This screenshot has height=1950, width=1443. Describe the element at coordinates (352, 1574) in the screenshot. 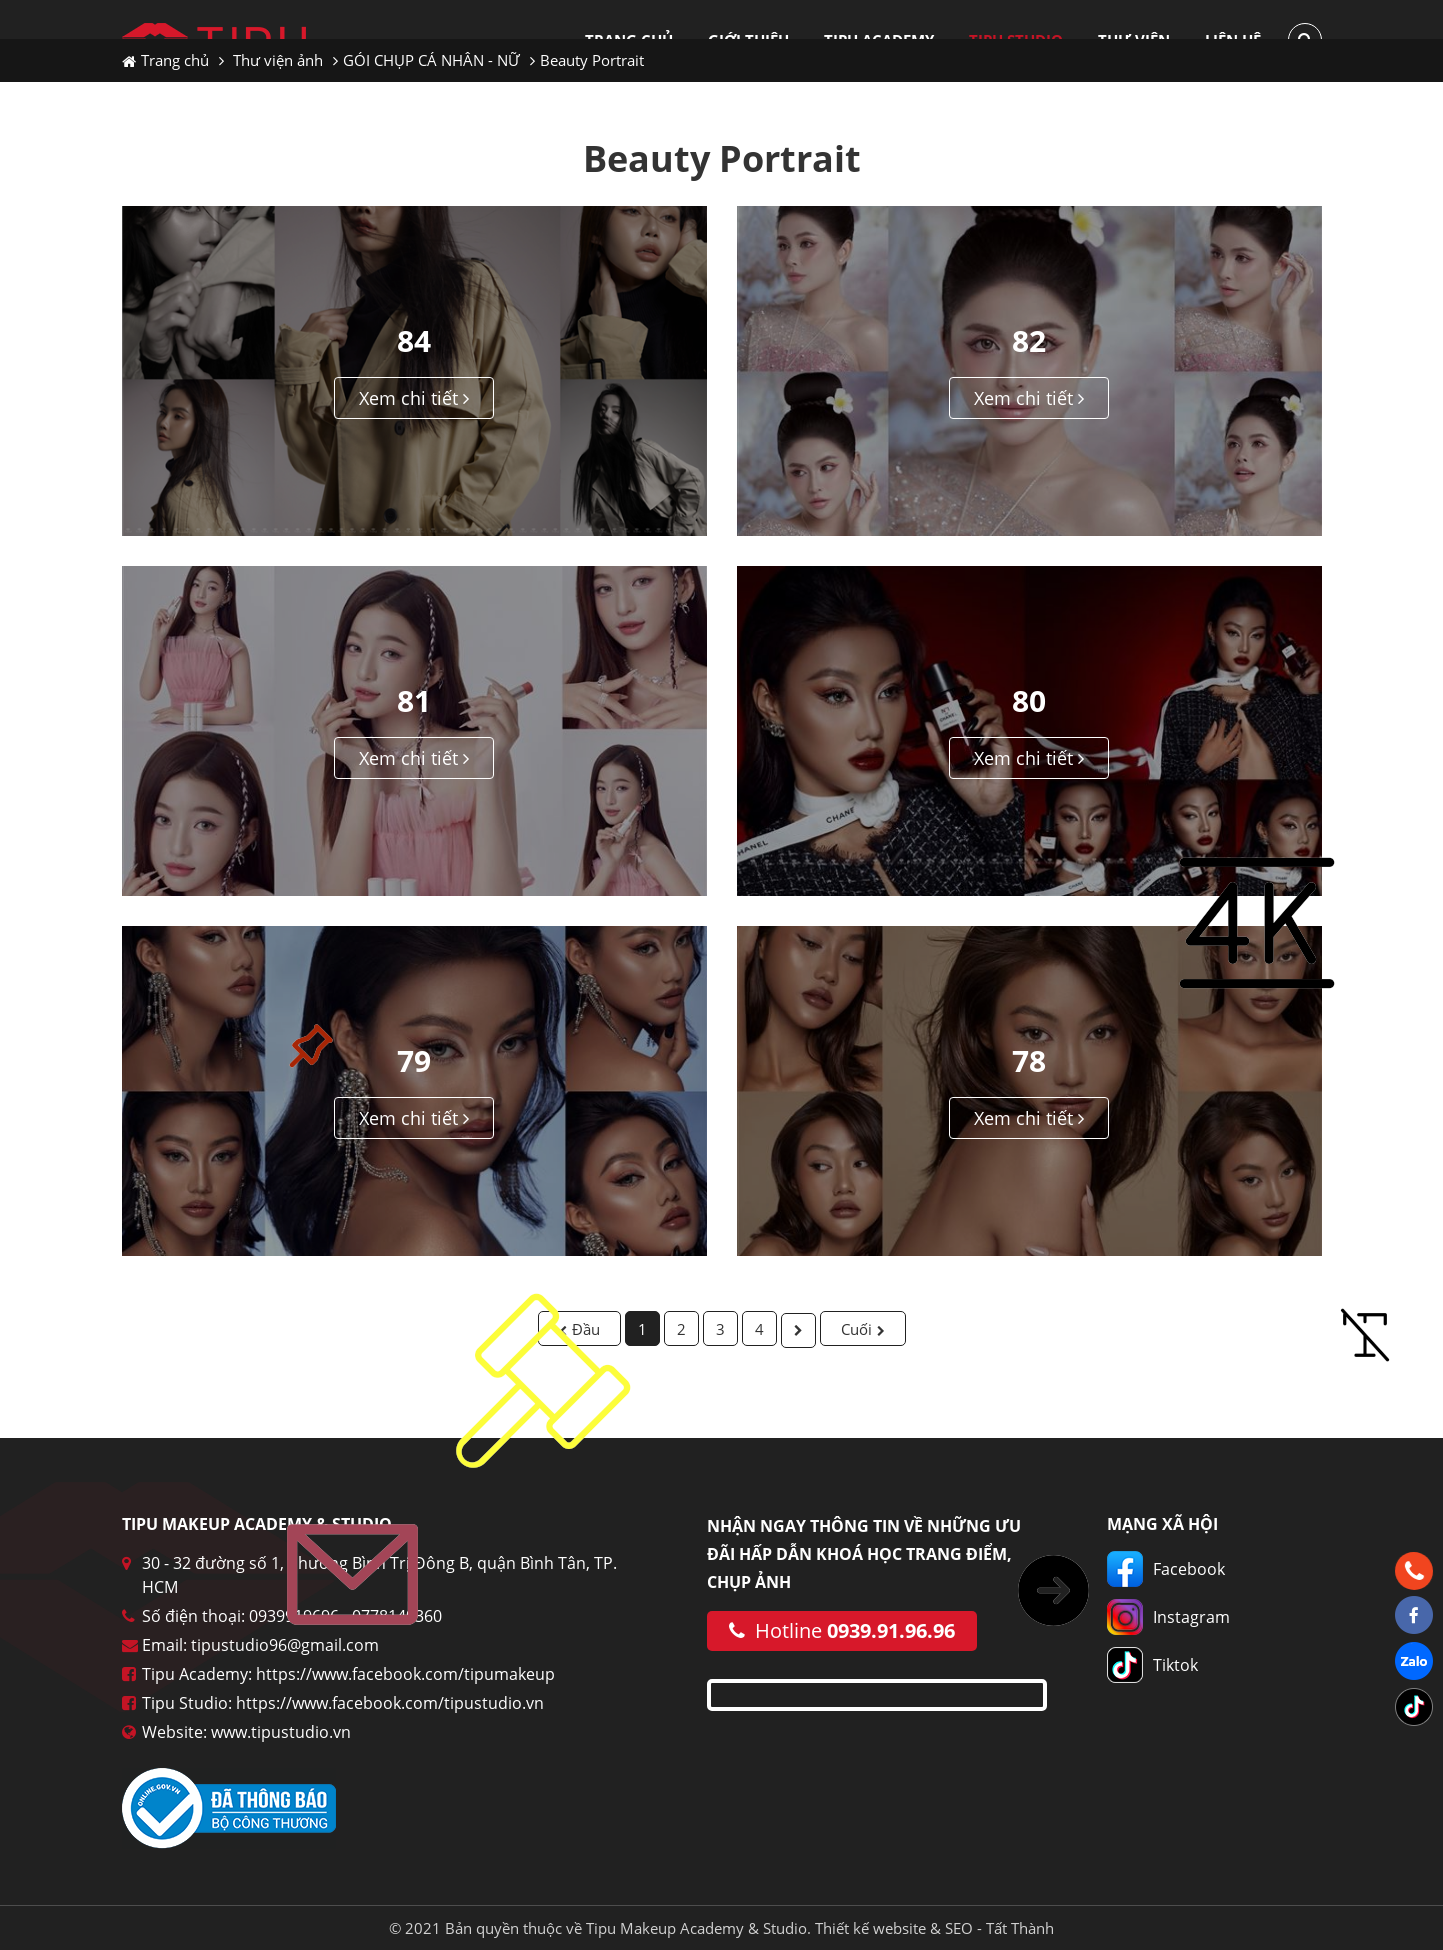

I see `open your inbox` at that location.